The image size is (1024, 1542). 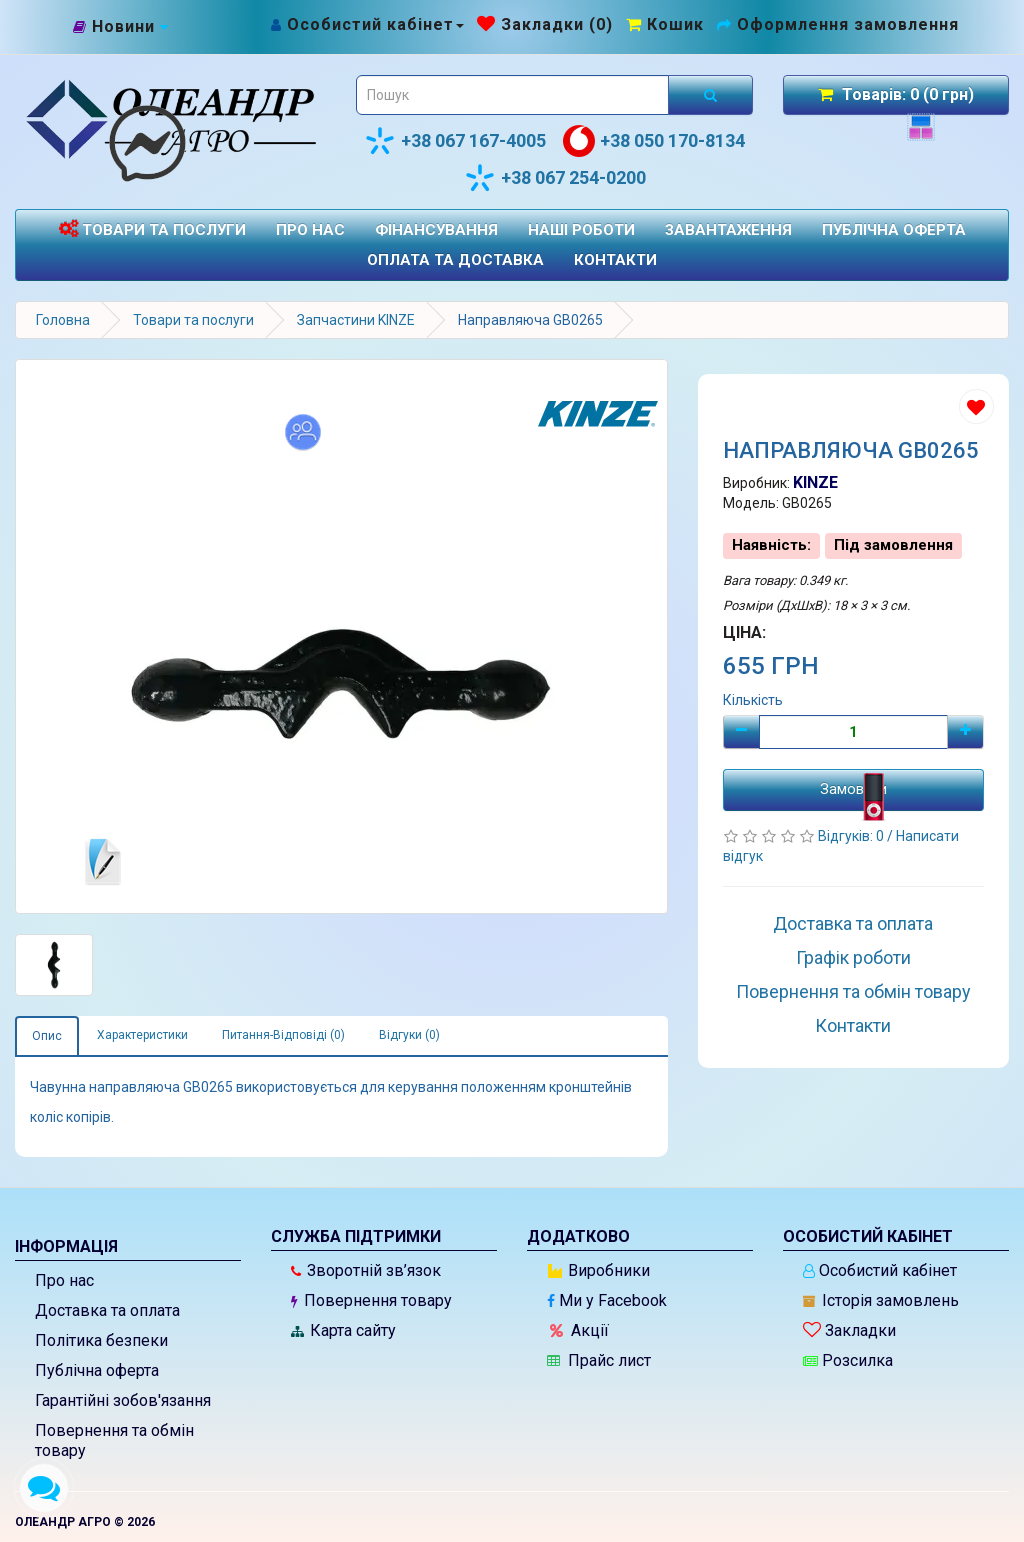 What do you see at coordinates (77, 862) in the screenshot?
I see `a scribus document file` at bounding box center [77, 862].